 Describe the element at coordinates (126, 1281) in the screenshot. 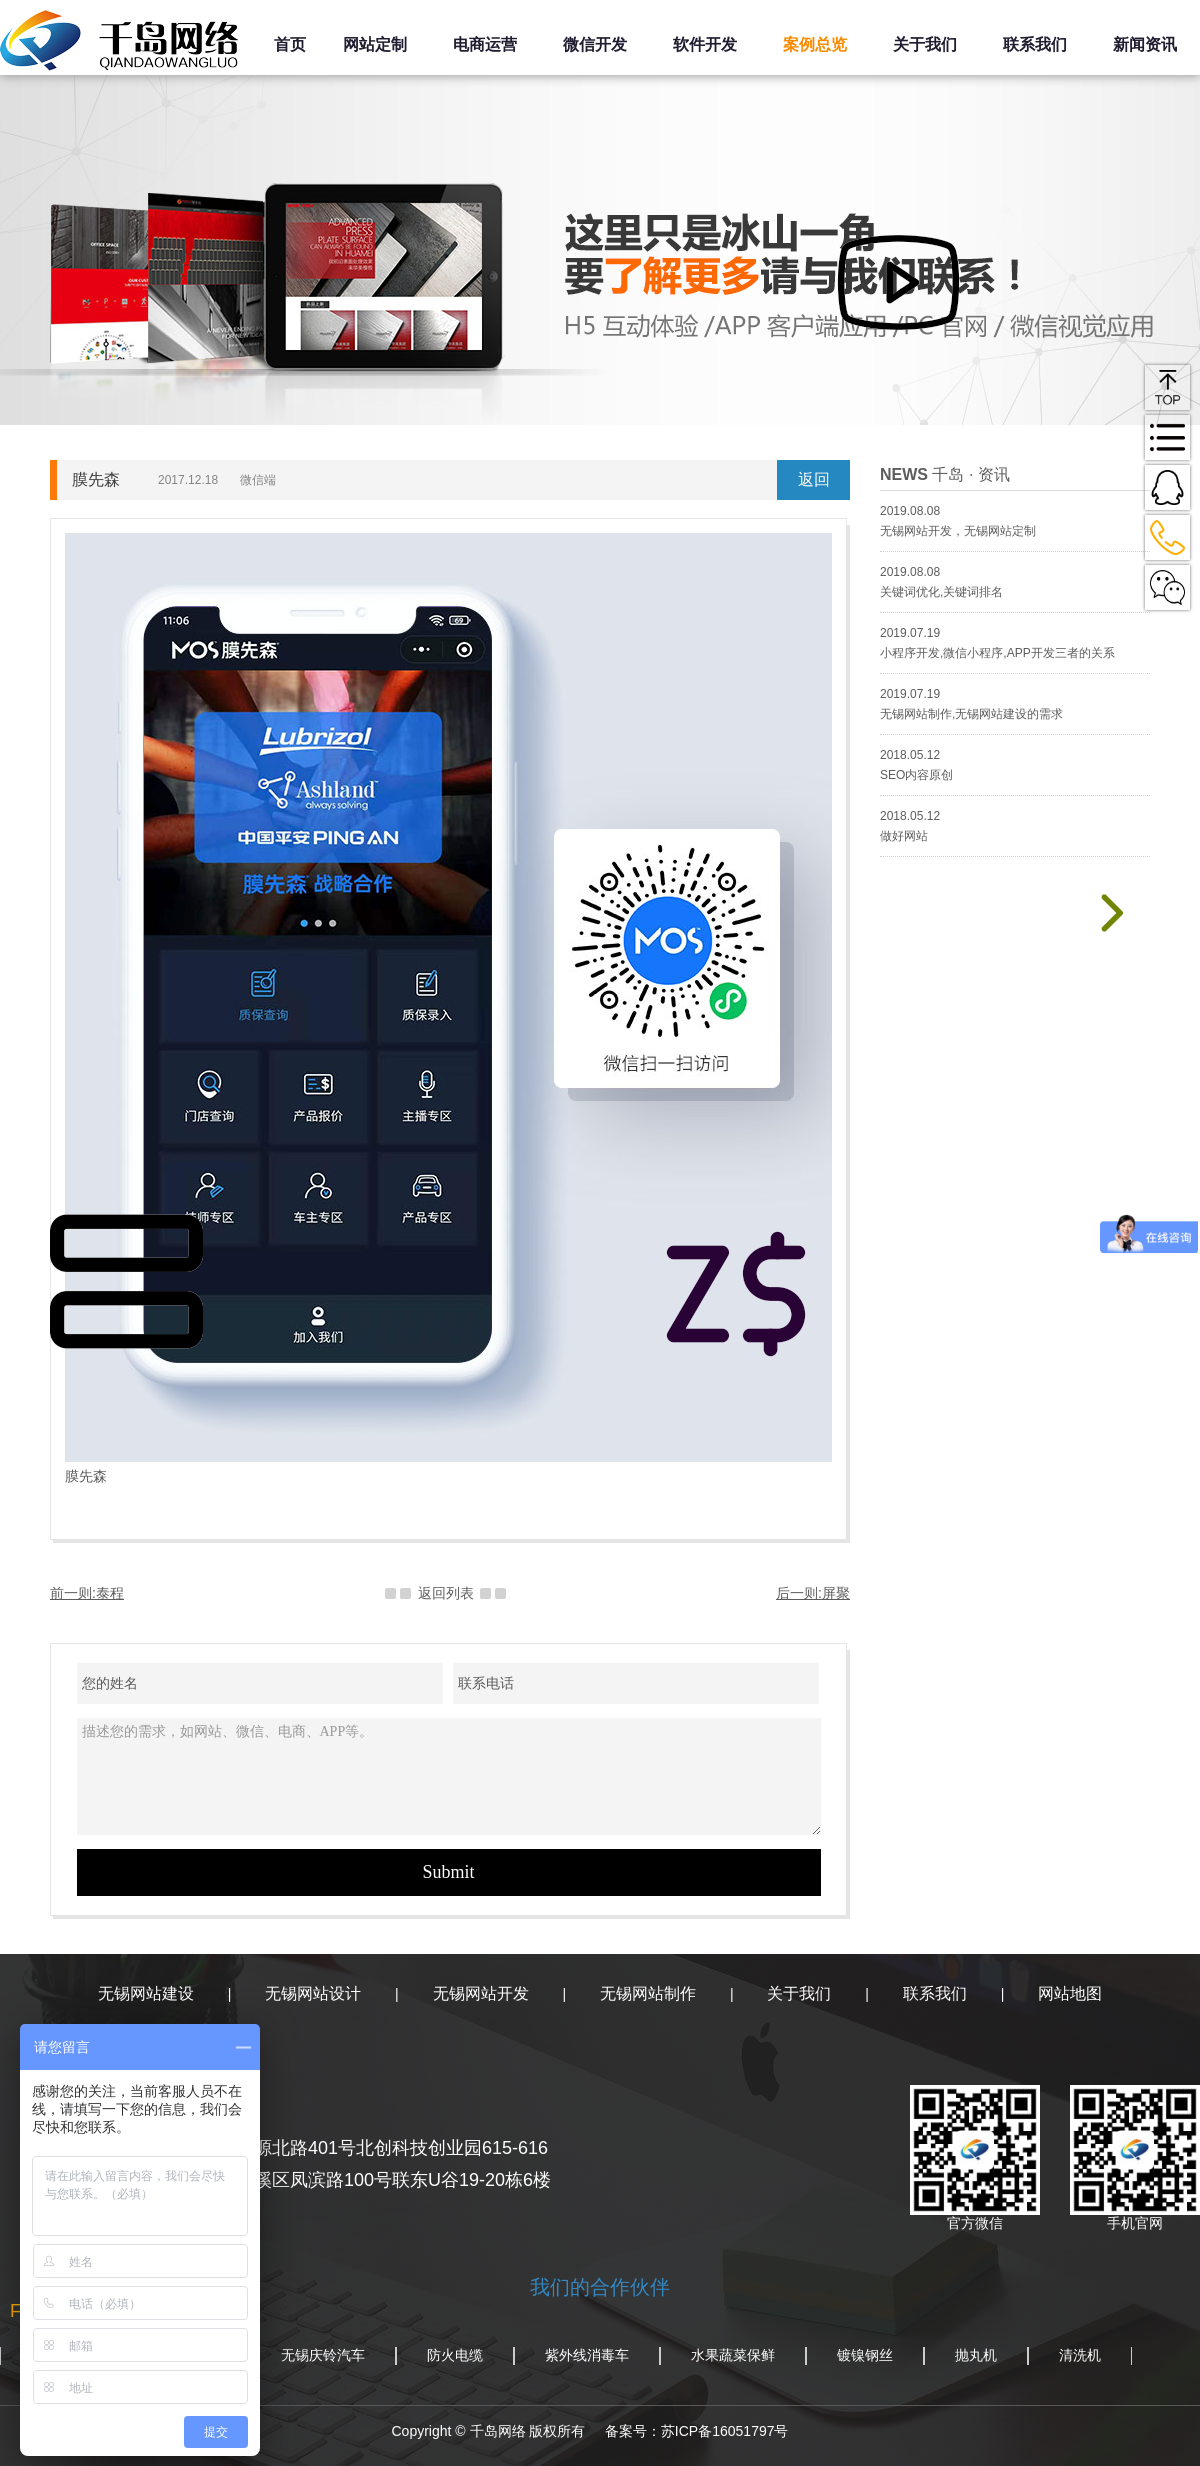

I see `switch to row layout view` at that location.